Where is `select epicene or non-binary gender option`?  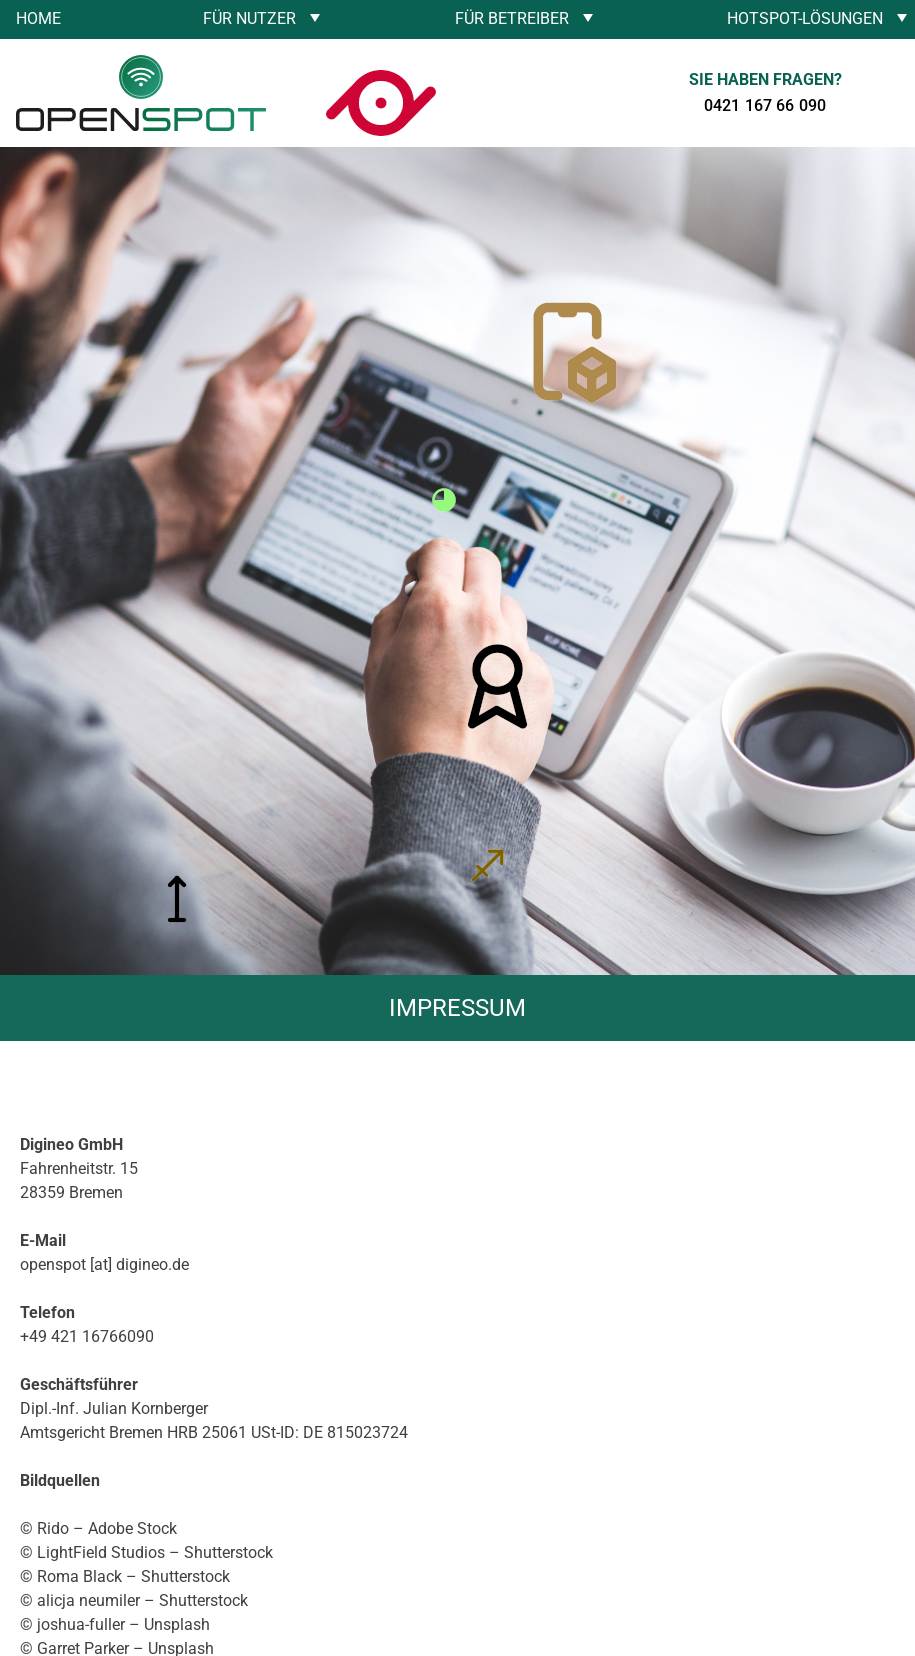
select epicene or non-binary gender option is located at coordinates (381, 103).